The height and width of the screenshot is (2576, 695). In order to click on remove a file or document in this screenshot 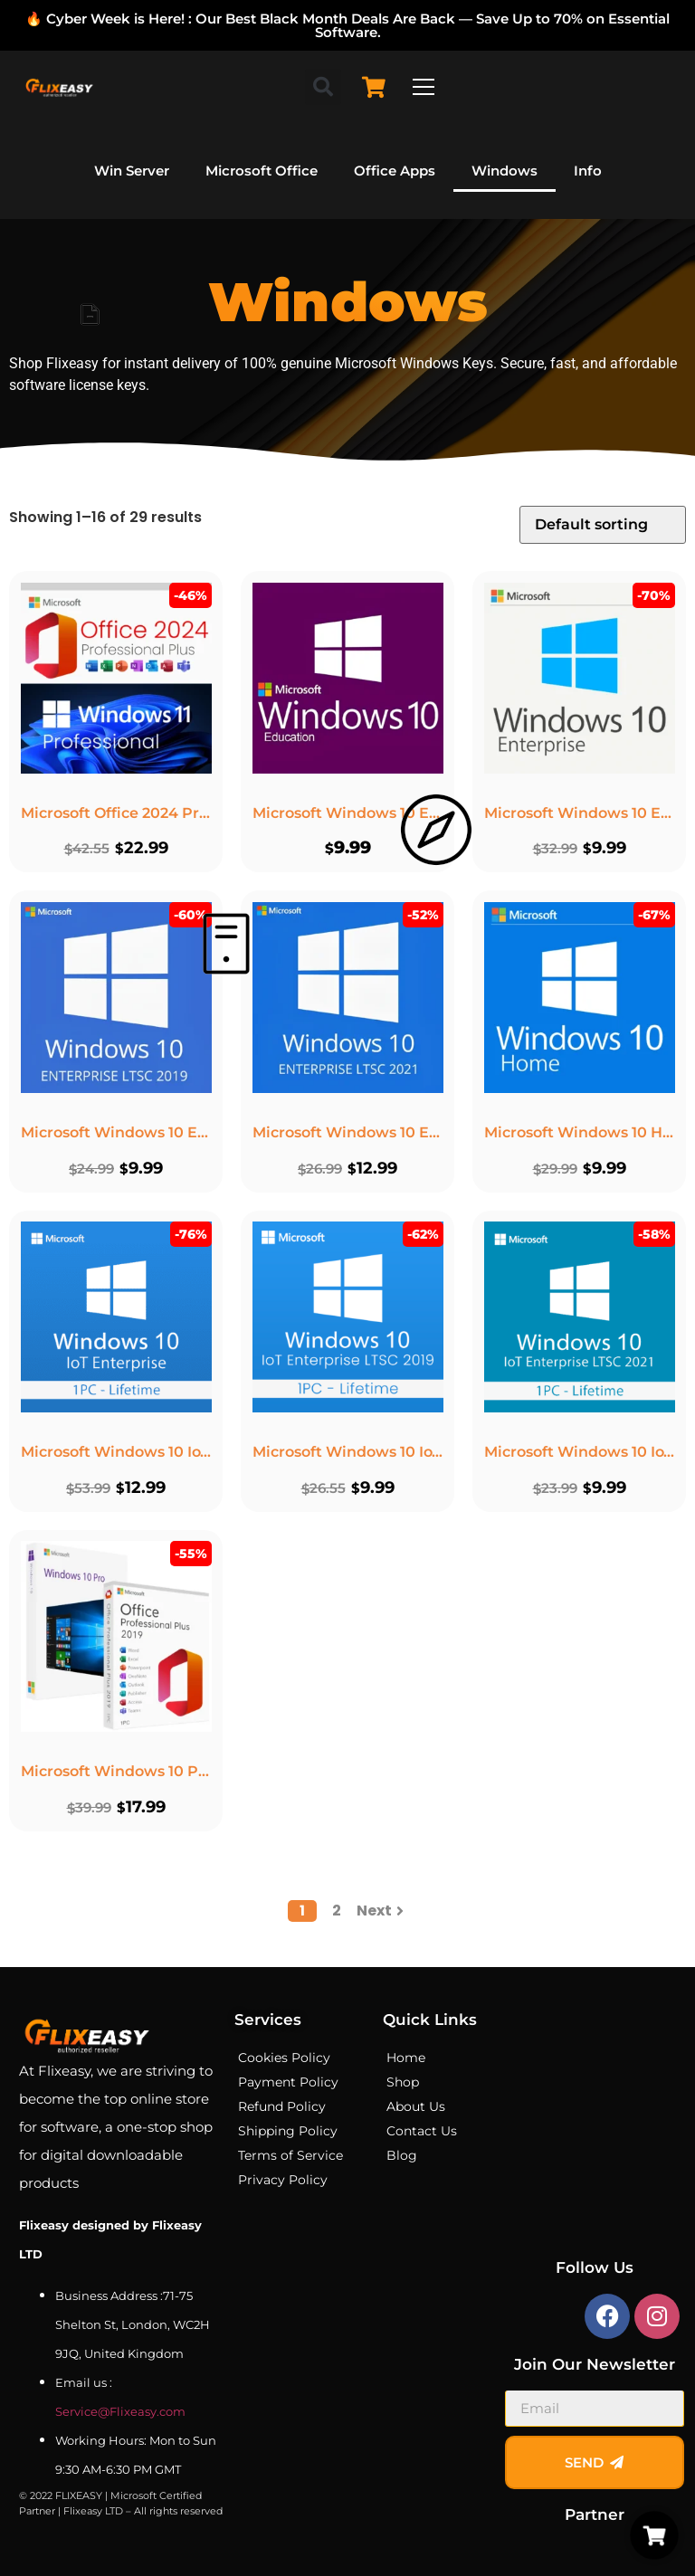, I will do `click(90, 314)`.